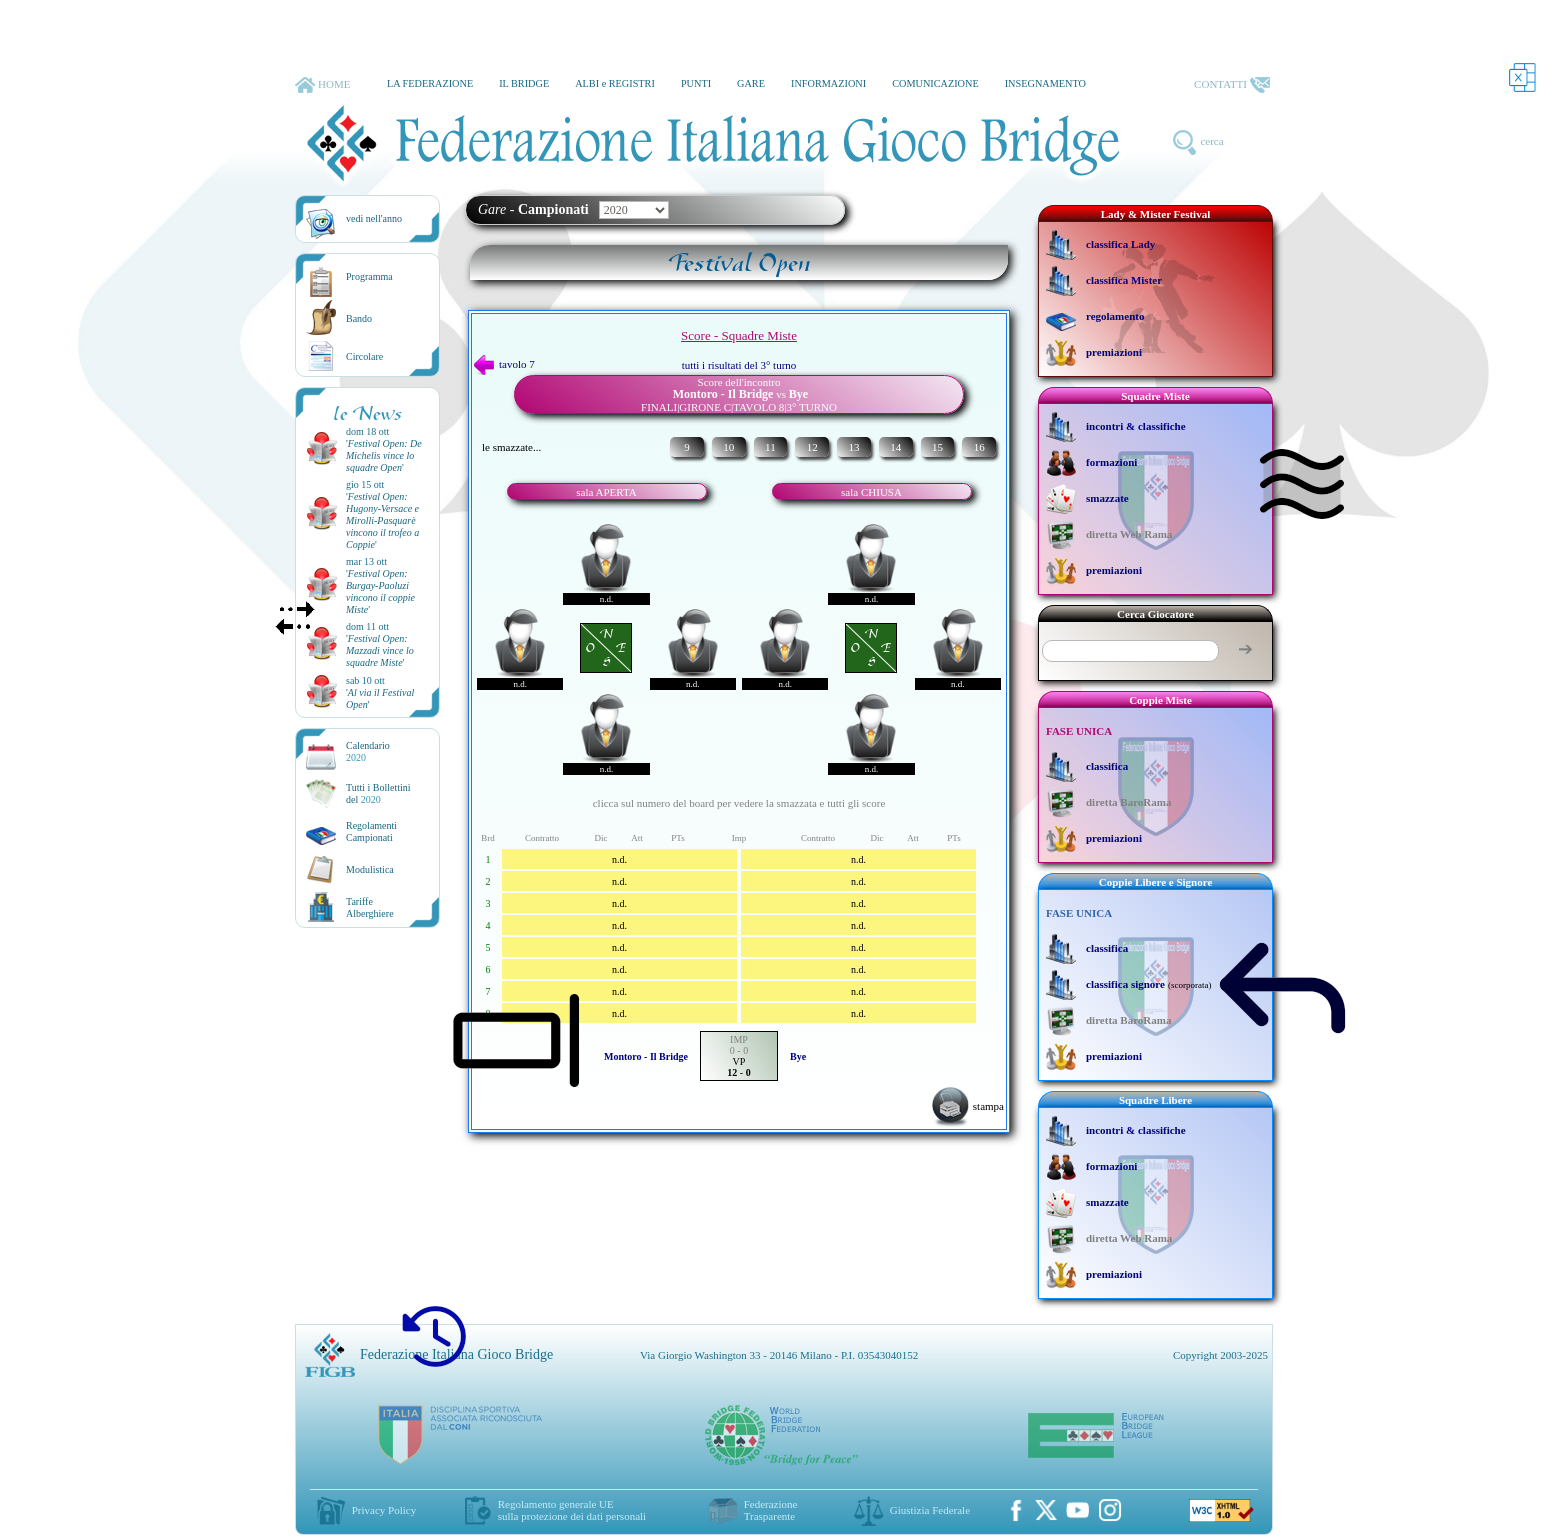 This screenshot has height=1540, width=1568. What do you see at coordinates (435, 1336) in the screenshot?
I see `view history or recent activity` at bounding box center [435, 1336].